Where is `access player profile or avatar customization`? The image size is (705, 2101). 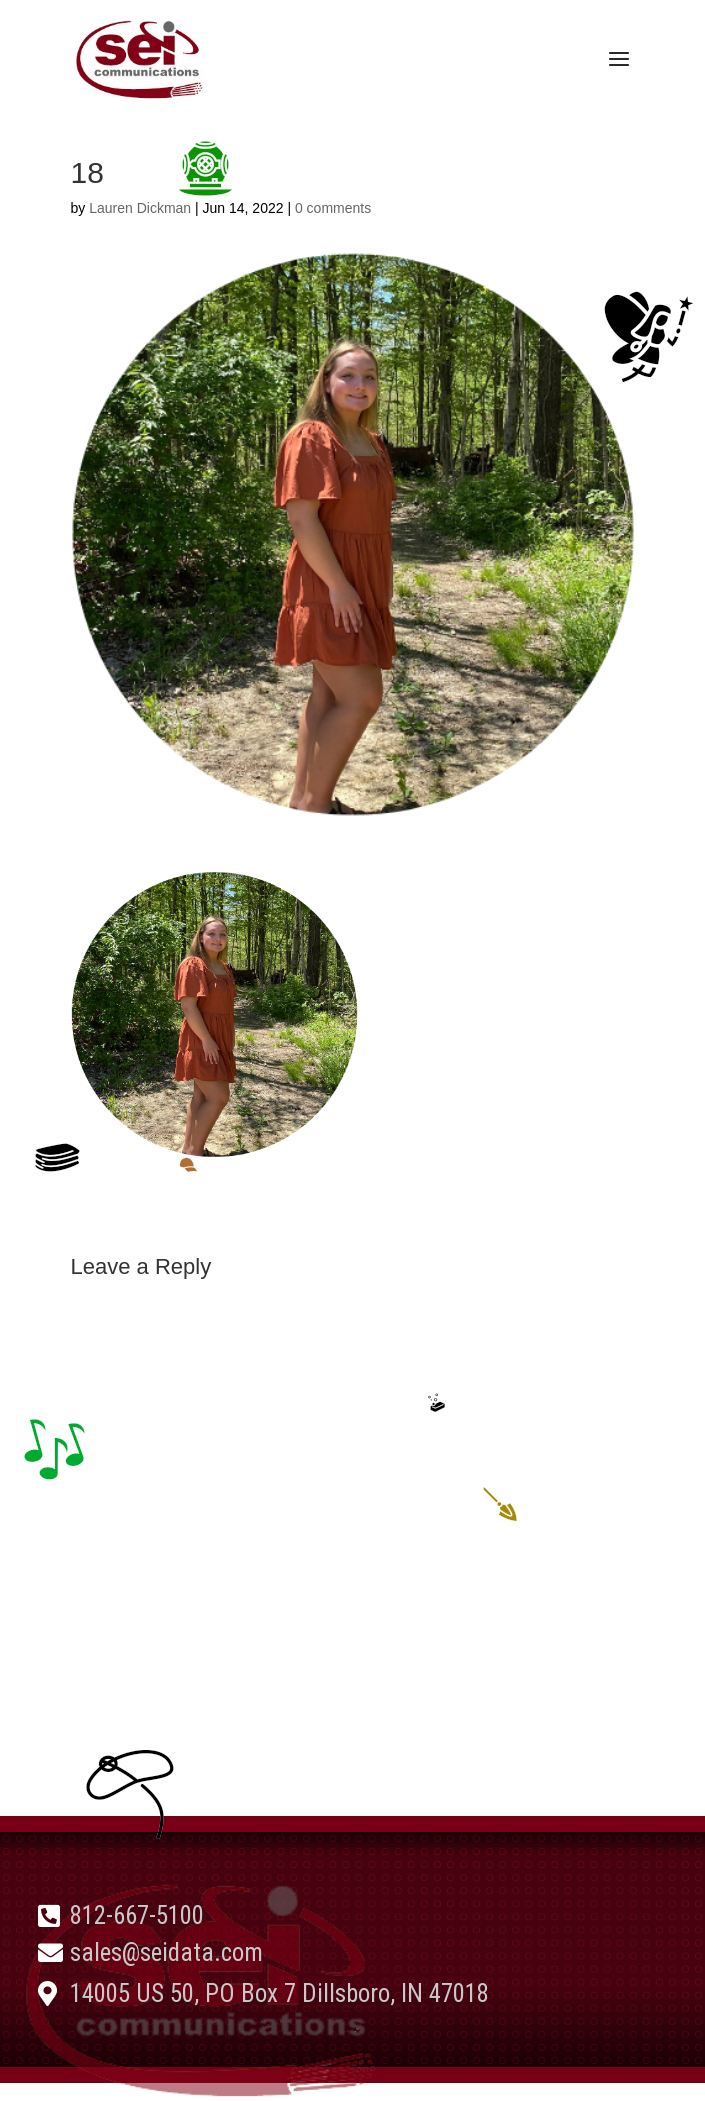
access player profile or avatar customization is located at coordinates (188, 1164).